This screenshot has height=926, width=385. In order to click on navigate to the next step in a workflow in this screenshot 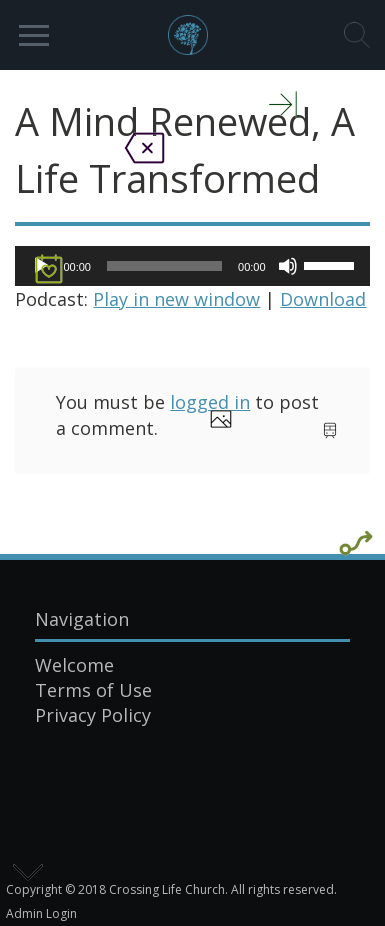, I will do `click(356, 543)`.